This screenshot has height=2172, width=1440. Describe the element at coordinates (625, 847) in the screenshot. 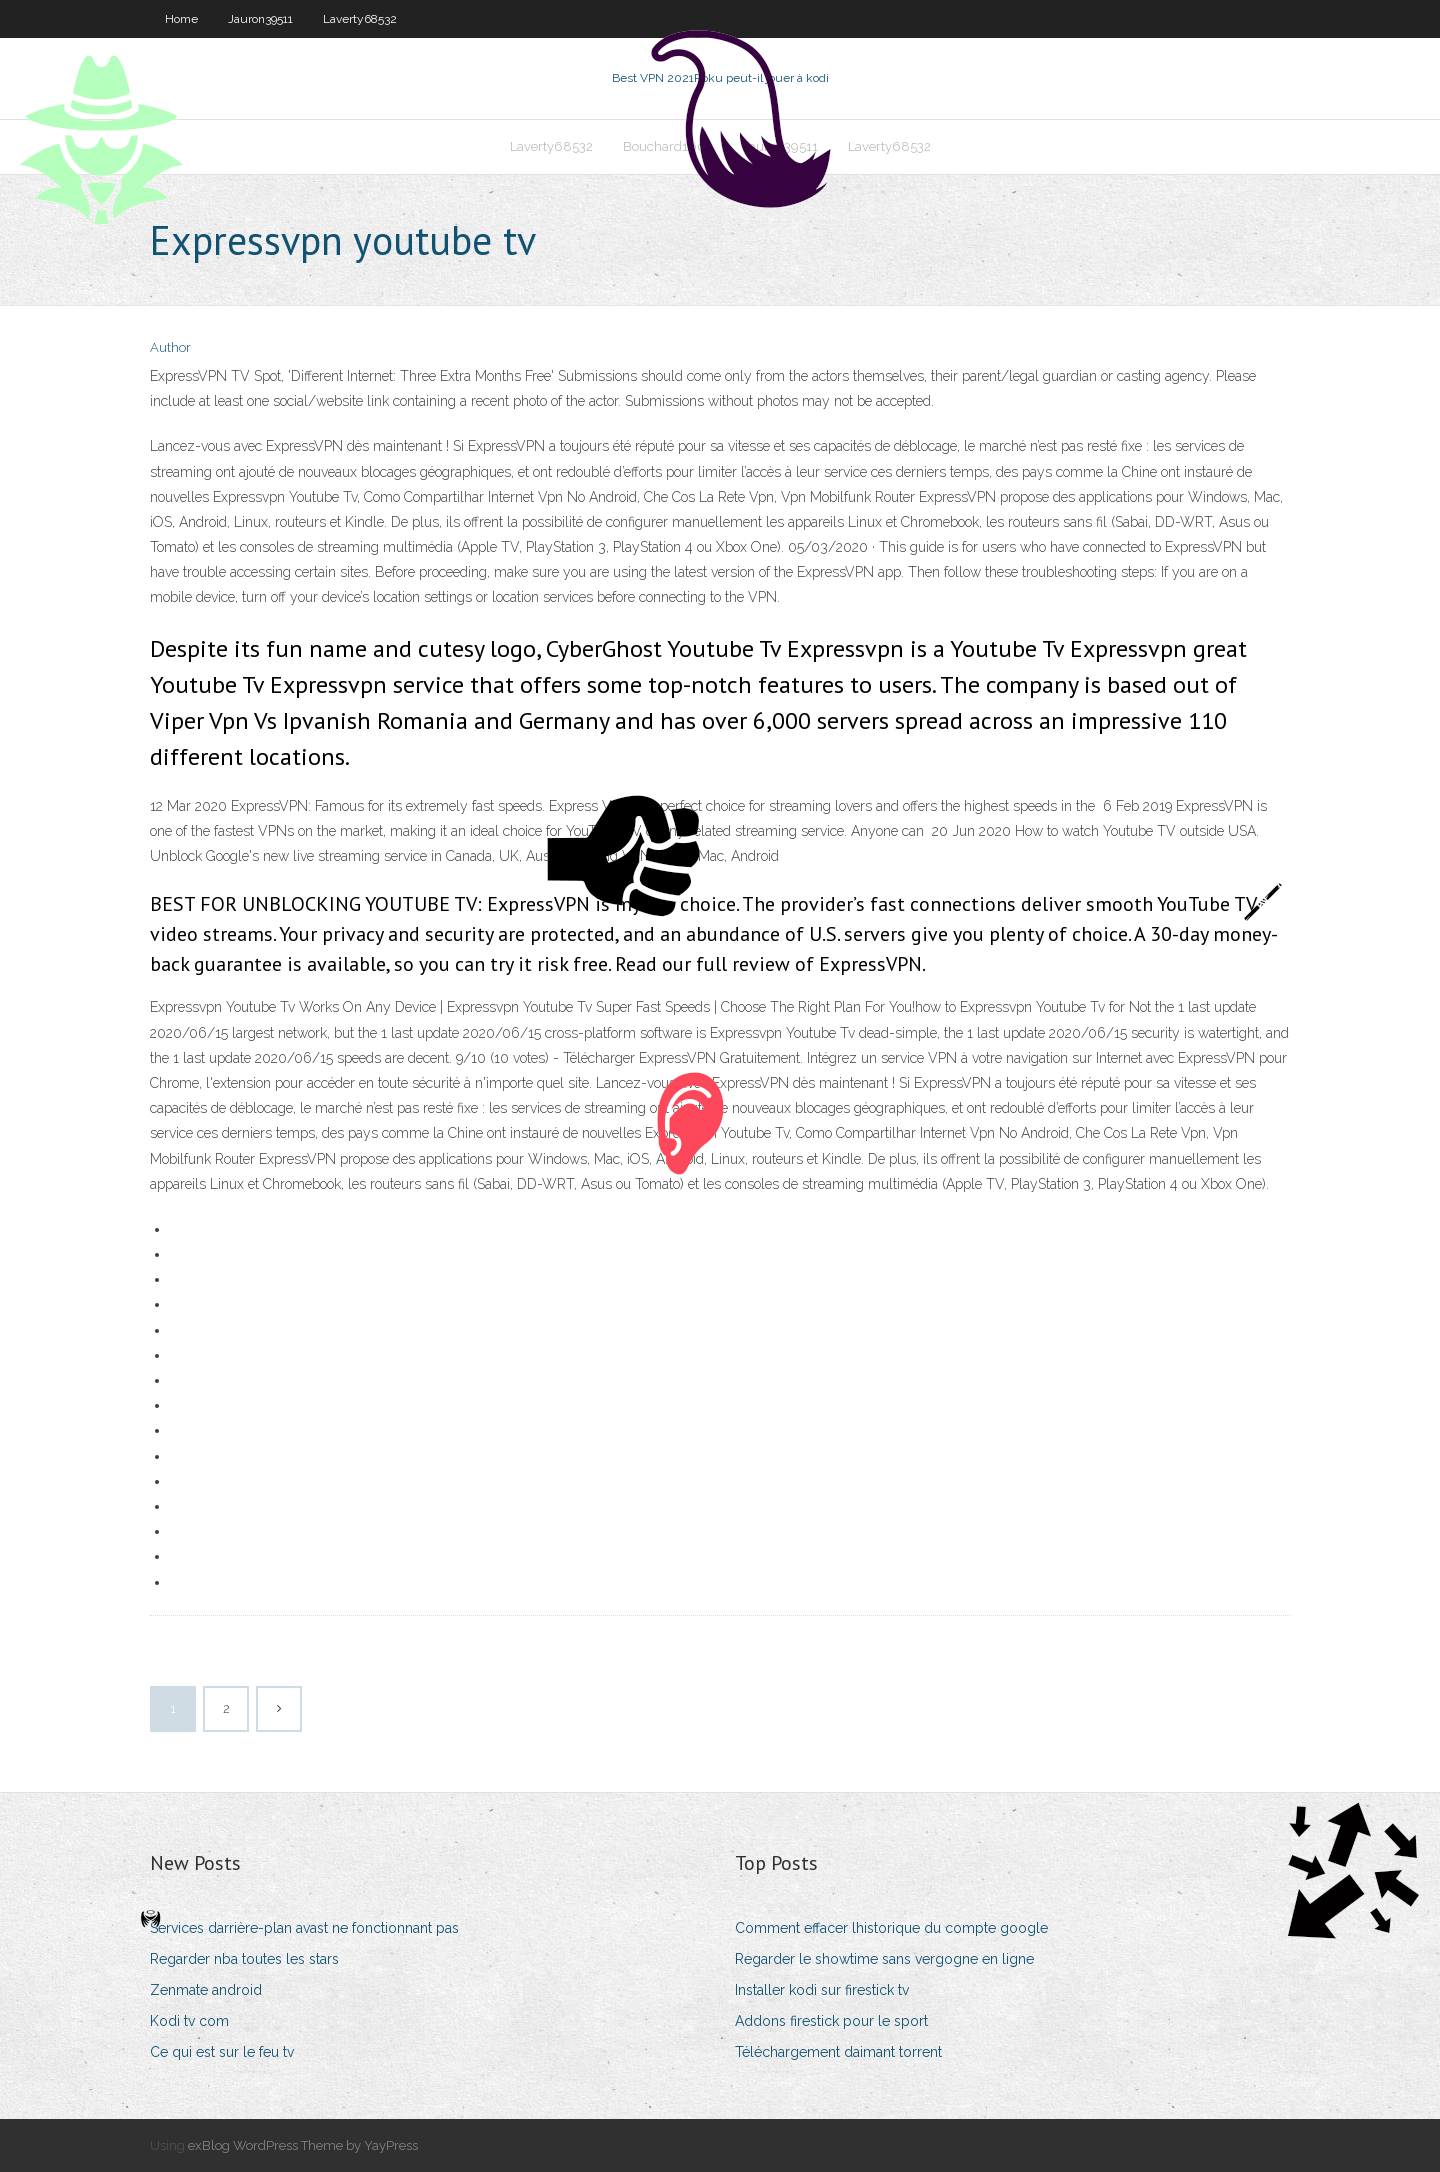

I see `rock move in a rock-paper-scissors game` at that location.